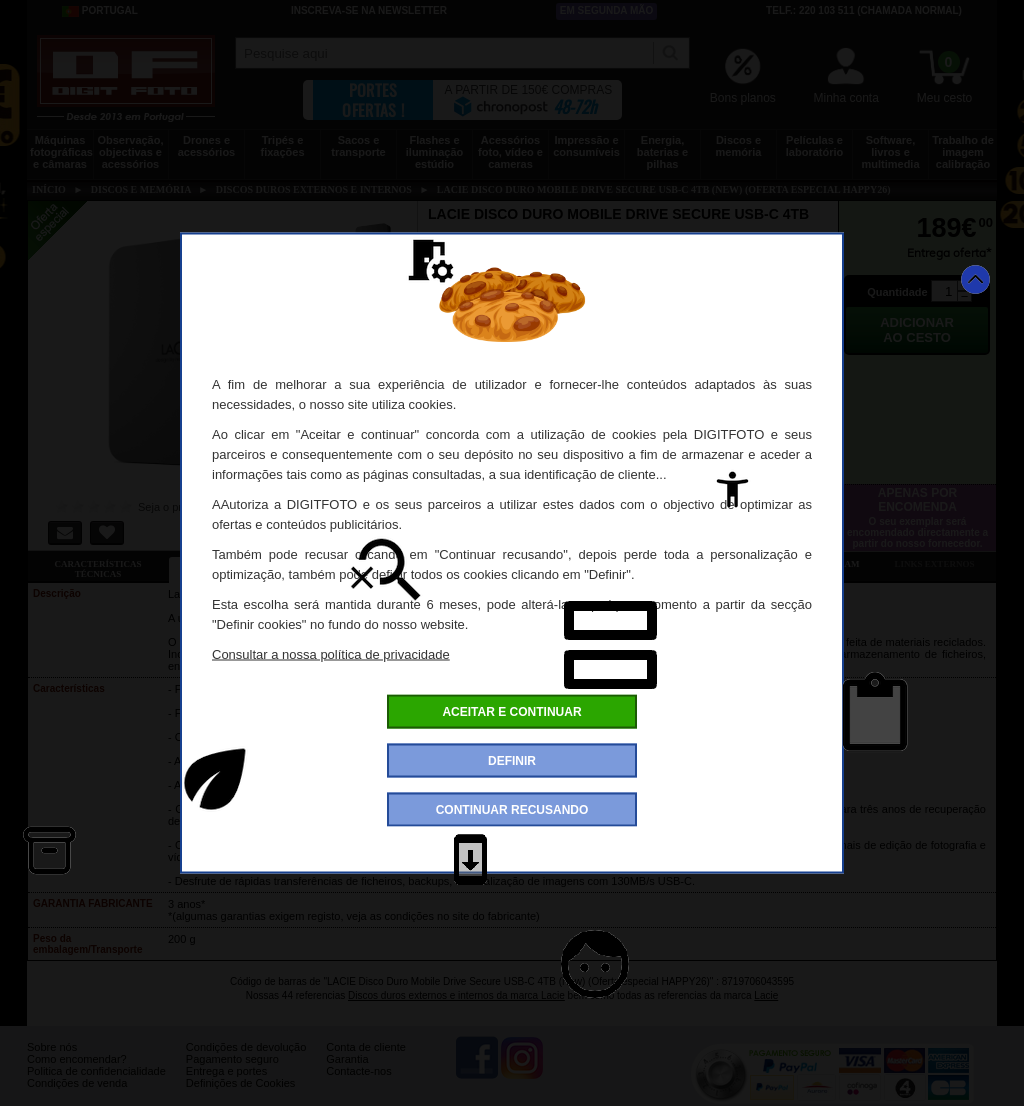 This screenshot has height=1106, width=1024. I want to click on archive this item, so click(49, 850).